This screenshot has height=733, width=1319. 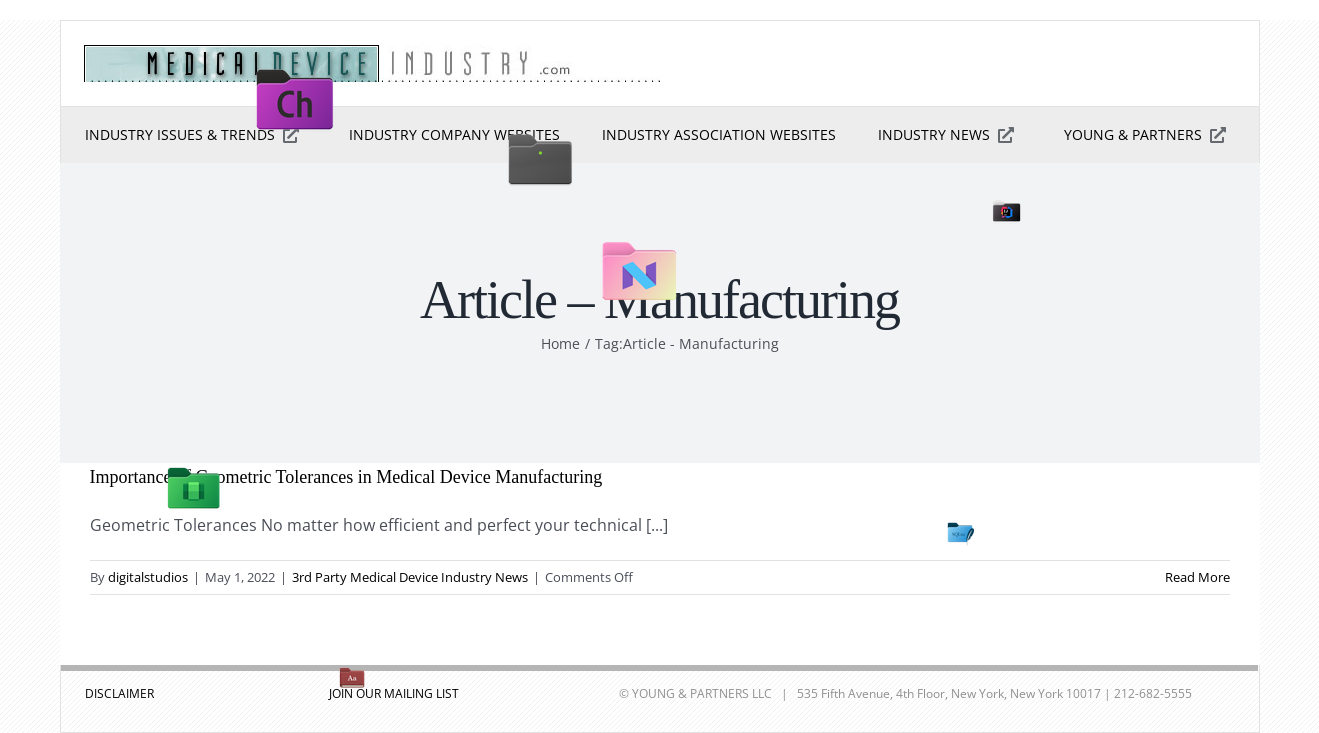 I want to click on access network server files, so click(x=540, y=161).